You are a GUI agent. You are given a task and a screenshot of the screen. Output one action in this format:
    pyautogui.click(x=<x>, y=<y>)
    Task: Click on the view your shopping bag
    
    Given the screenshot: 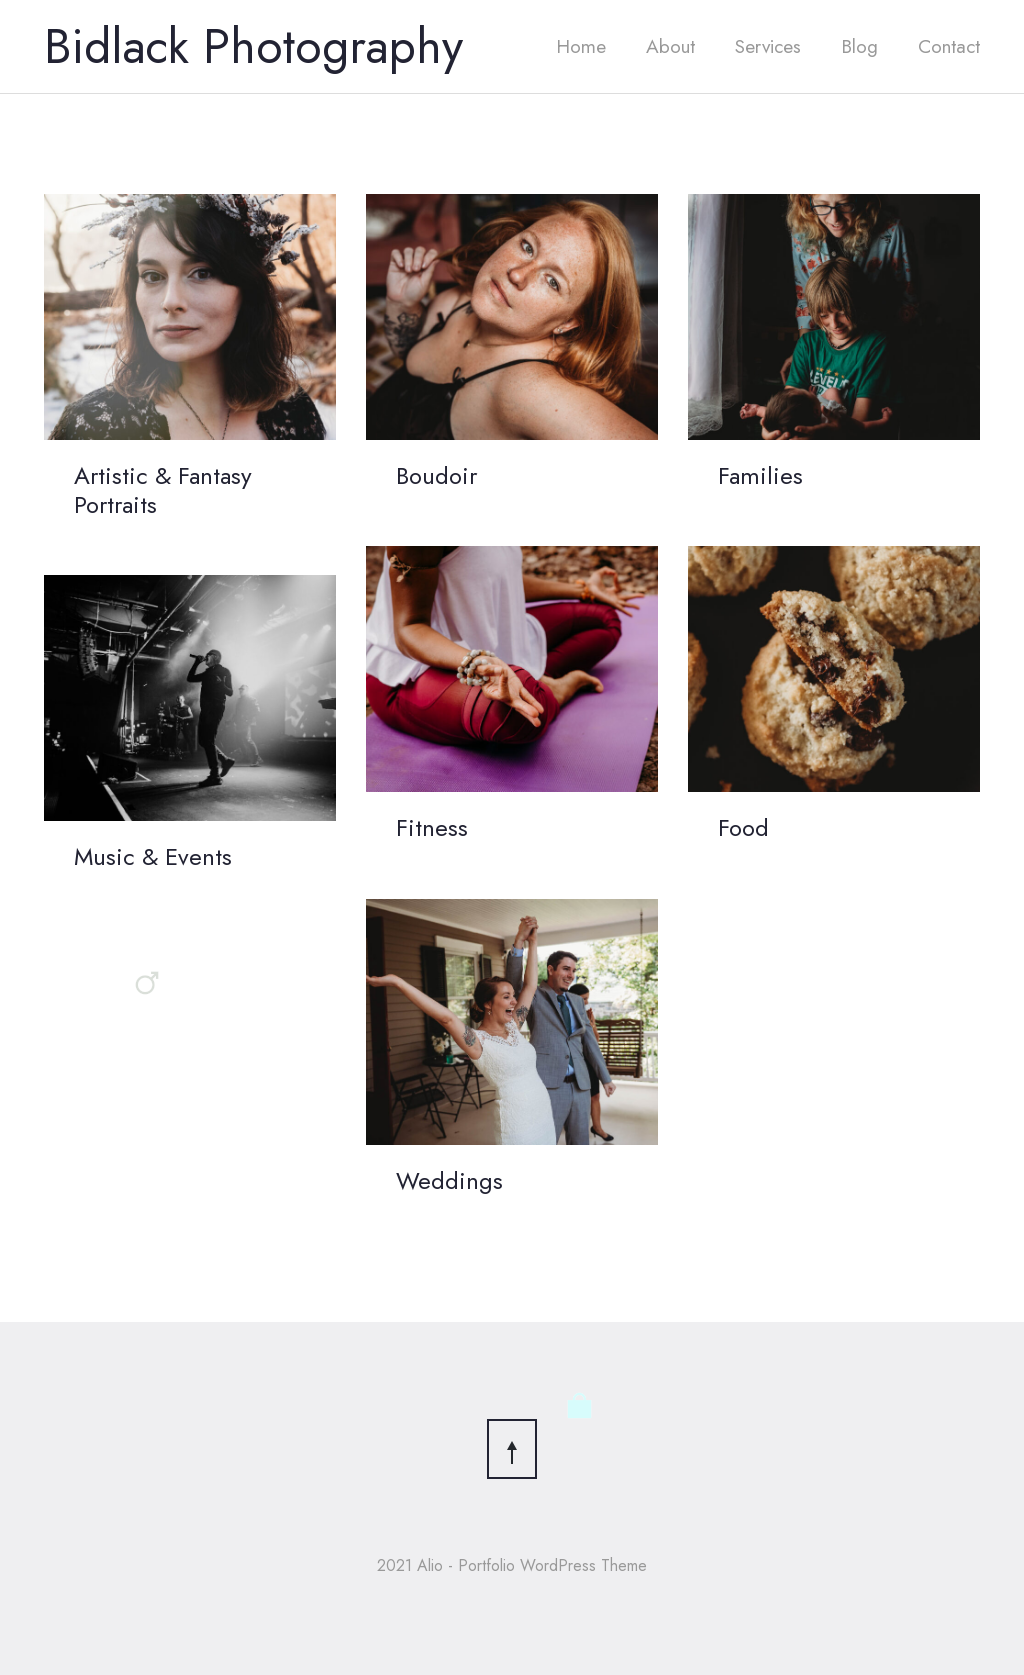 What is the action you would take?
    pyautogui.click(x=579, y=1405)
    